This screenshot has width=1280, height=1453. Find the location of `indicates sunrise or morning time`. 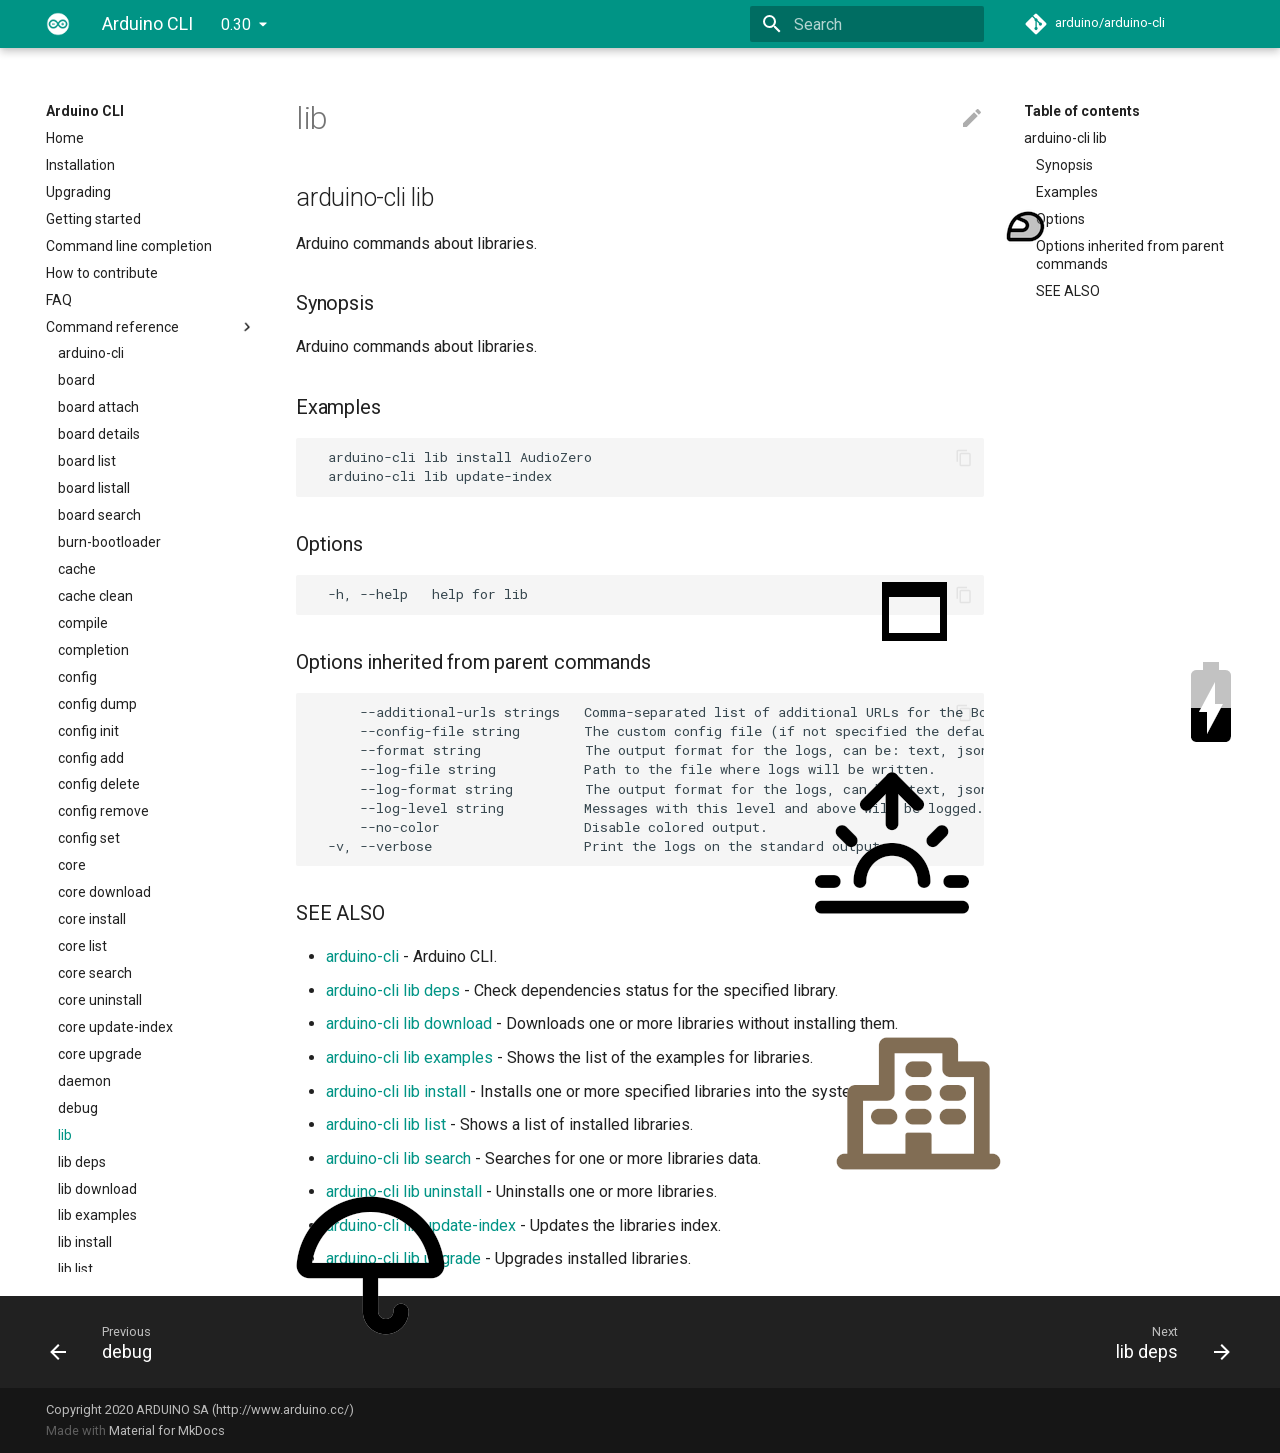

indicates sunrise or morning time is located at coordinates (892, 843).